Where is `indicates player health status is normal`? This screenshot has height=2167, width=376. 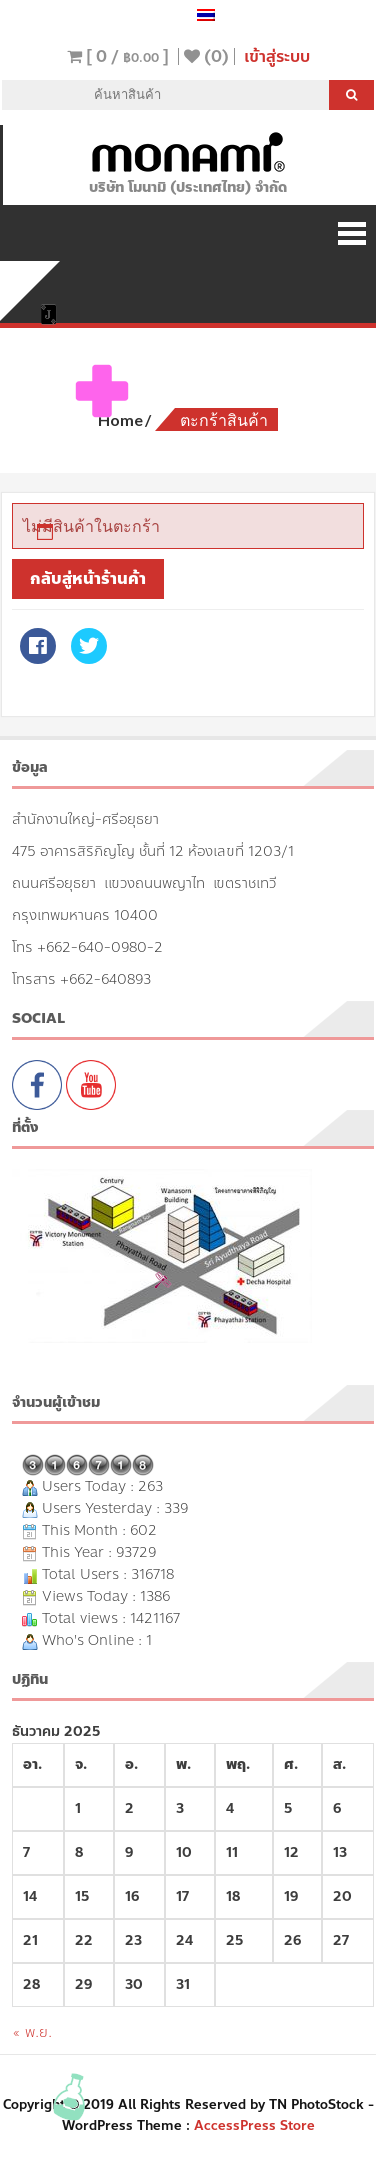 indicates player health status is normal is located at coordinates (102, 391).